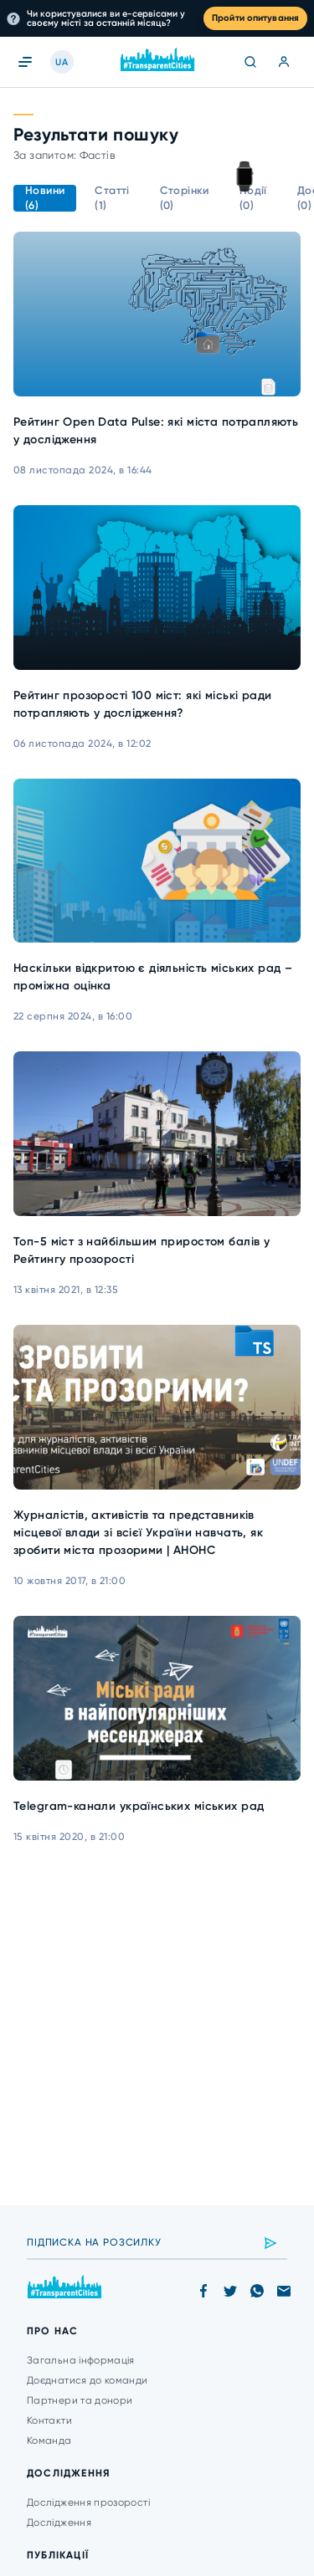 The height and width of the screenshot is (2576, 314). I want to click on apple watch device icon, so click(245, 176).